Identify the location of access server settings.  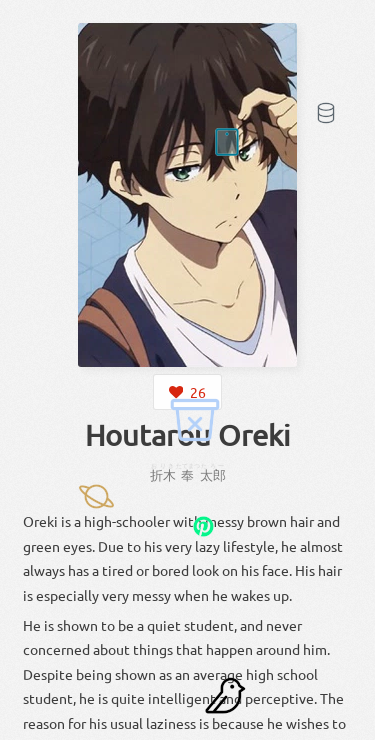
(326, 113).